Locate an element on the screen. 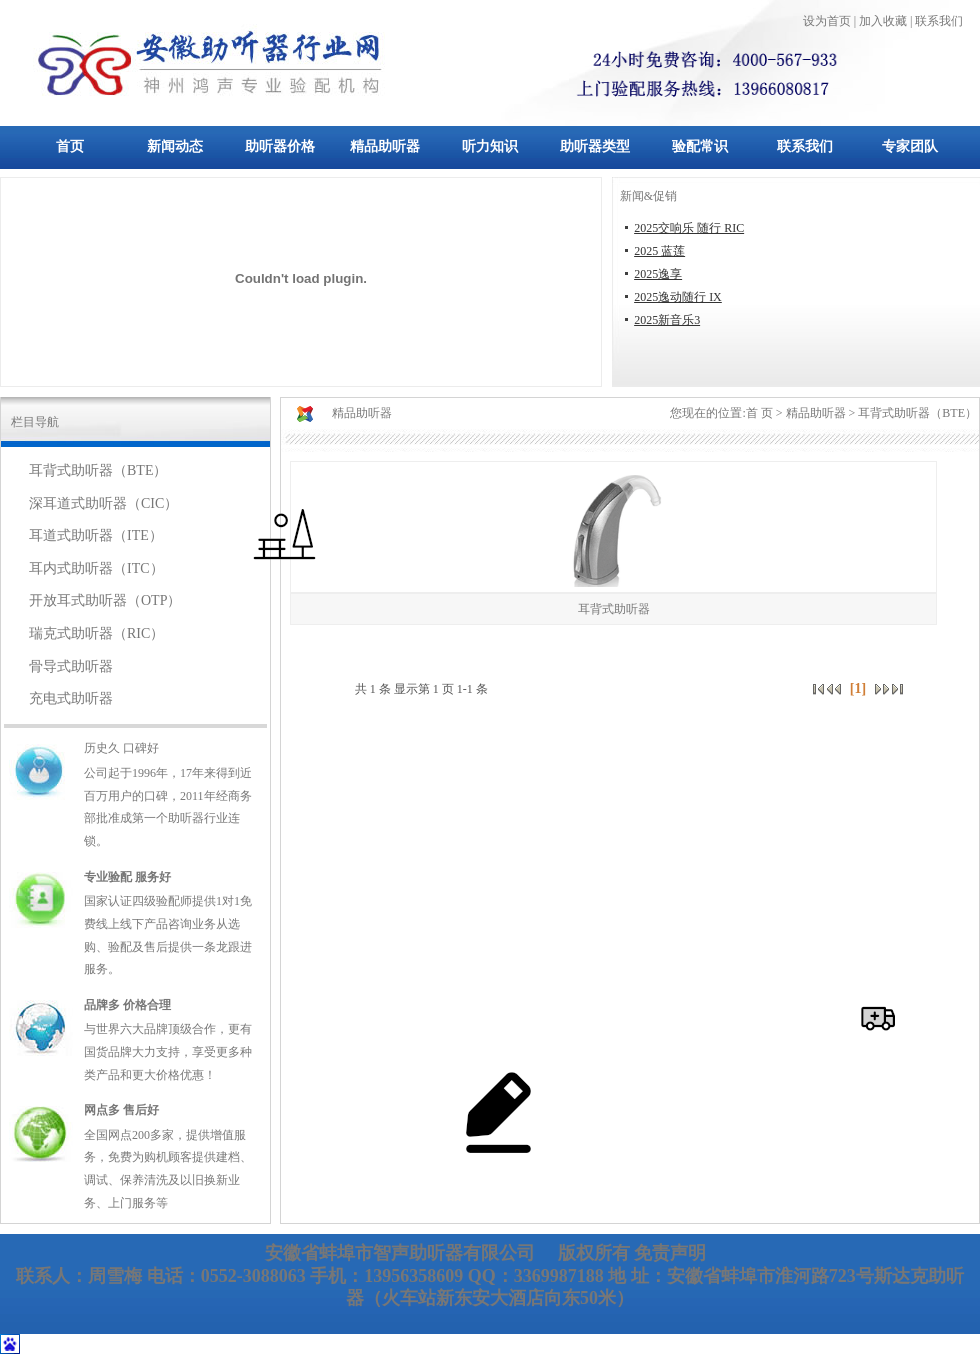  view nearby parks or green spaces is located at coordinates (284, 537).